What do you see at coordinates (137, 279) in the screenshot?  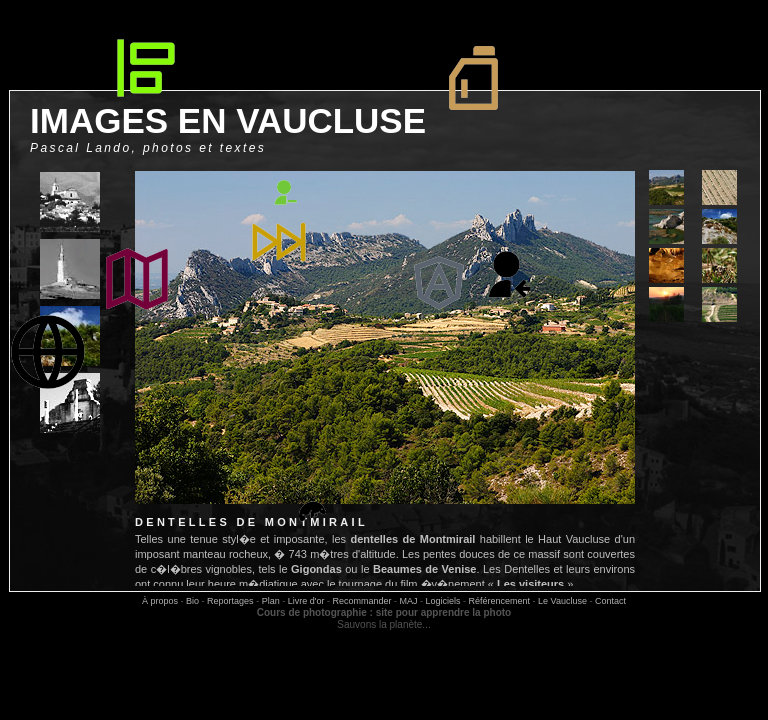 I see `view map or navigation` at bounding box center [137, 279].